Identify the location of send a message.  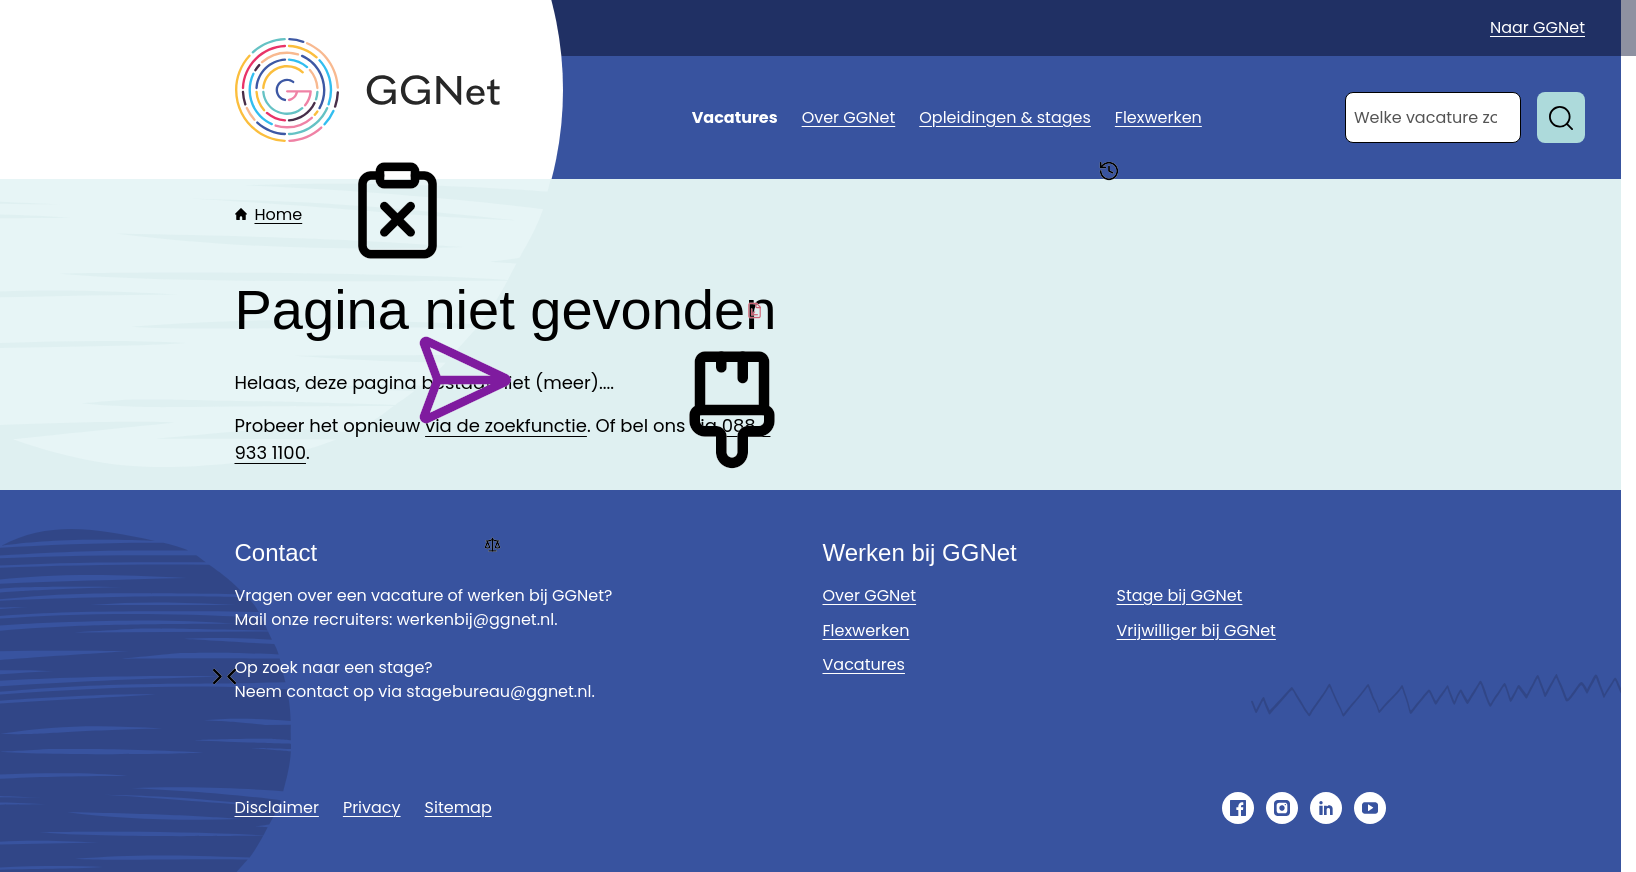
(463, 380).